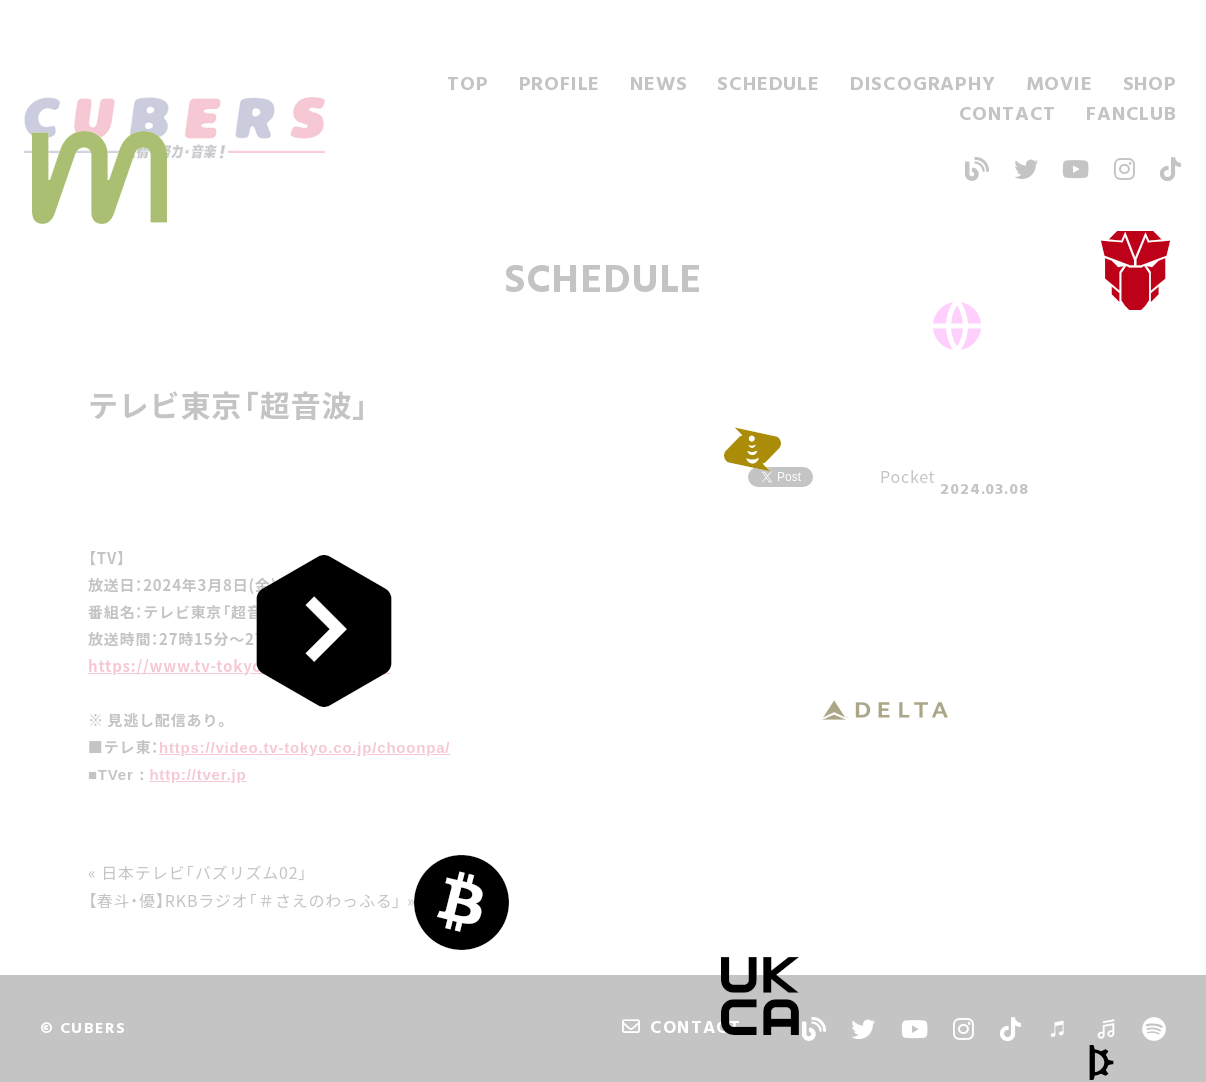 The image size is (1206, 1082). Describe the element at coordinates (760, 996) in the screenshot. I see `UKCA (UK Conformity Assessed) certification mark` at that location.